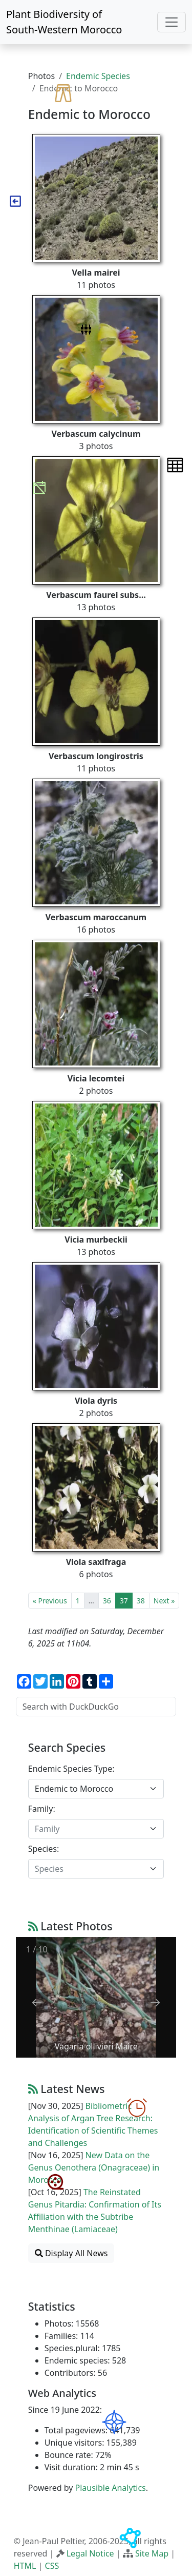 The image size is (192, 2576). I want to click on browse pants or bottoms in a clothing app, so click(63, 93).